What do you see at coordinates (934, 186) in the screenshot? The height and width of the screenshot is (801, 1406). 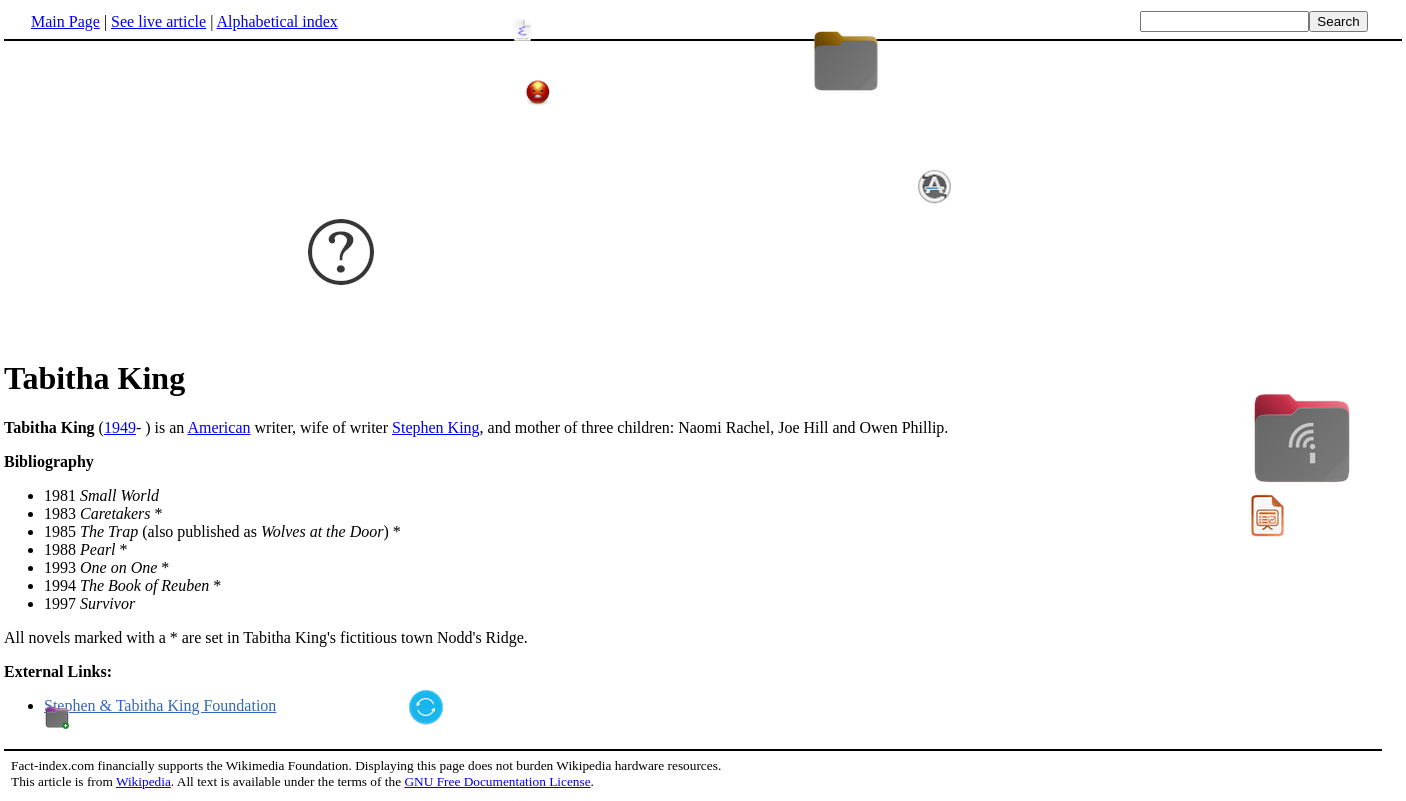 I see `check for available system updates` at bounding box center [934, 186].